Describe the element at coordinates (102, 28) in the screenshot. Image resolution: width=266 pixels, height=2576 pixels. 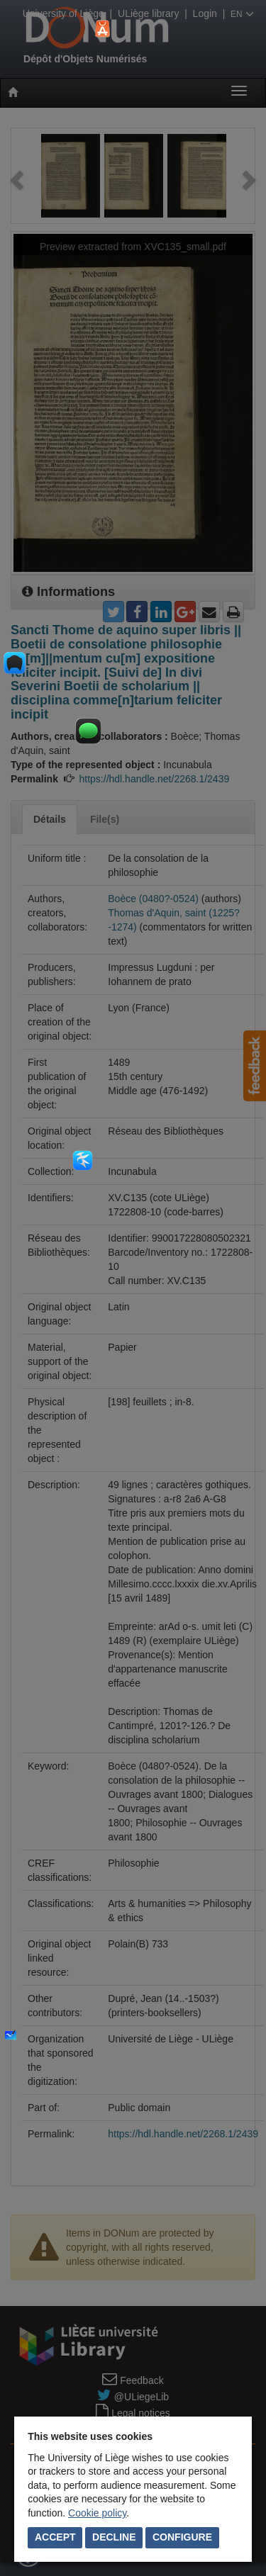
I see `open the app center to browse and install applications` at that location.